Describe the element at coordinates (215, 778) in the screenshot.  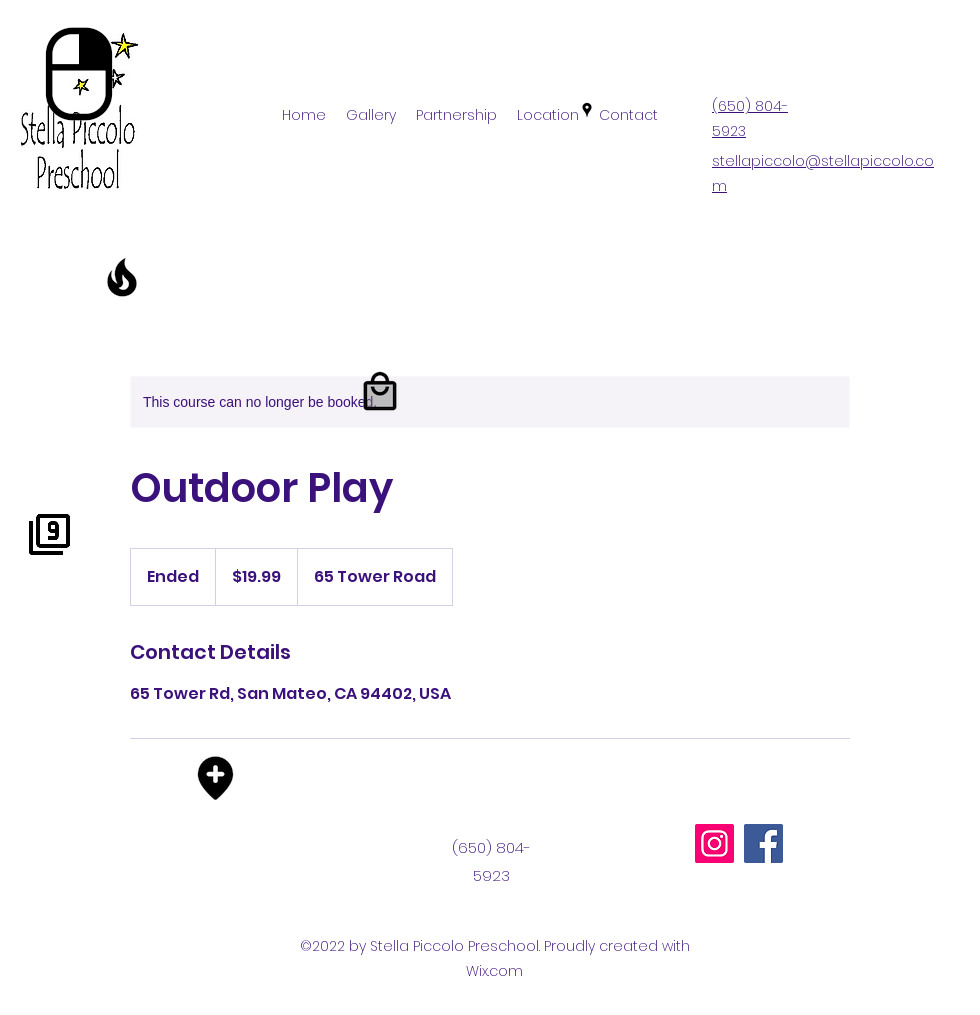
I see `add a new location pin to the map` at that location.